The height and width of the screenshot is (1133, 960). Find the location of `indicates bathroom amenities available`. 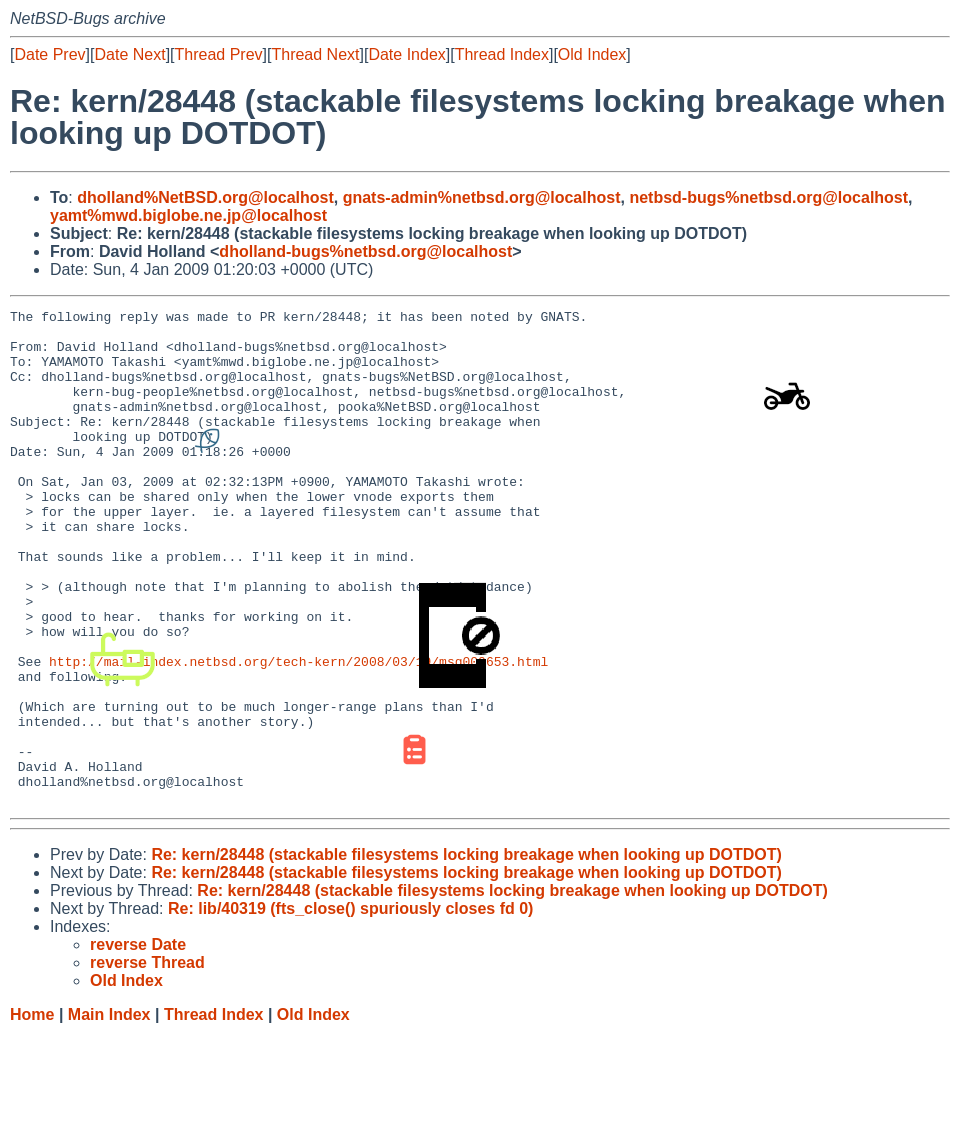

indicates bathroom amenities available is located at coordinates (122, 660).